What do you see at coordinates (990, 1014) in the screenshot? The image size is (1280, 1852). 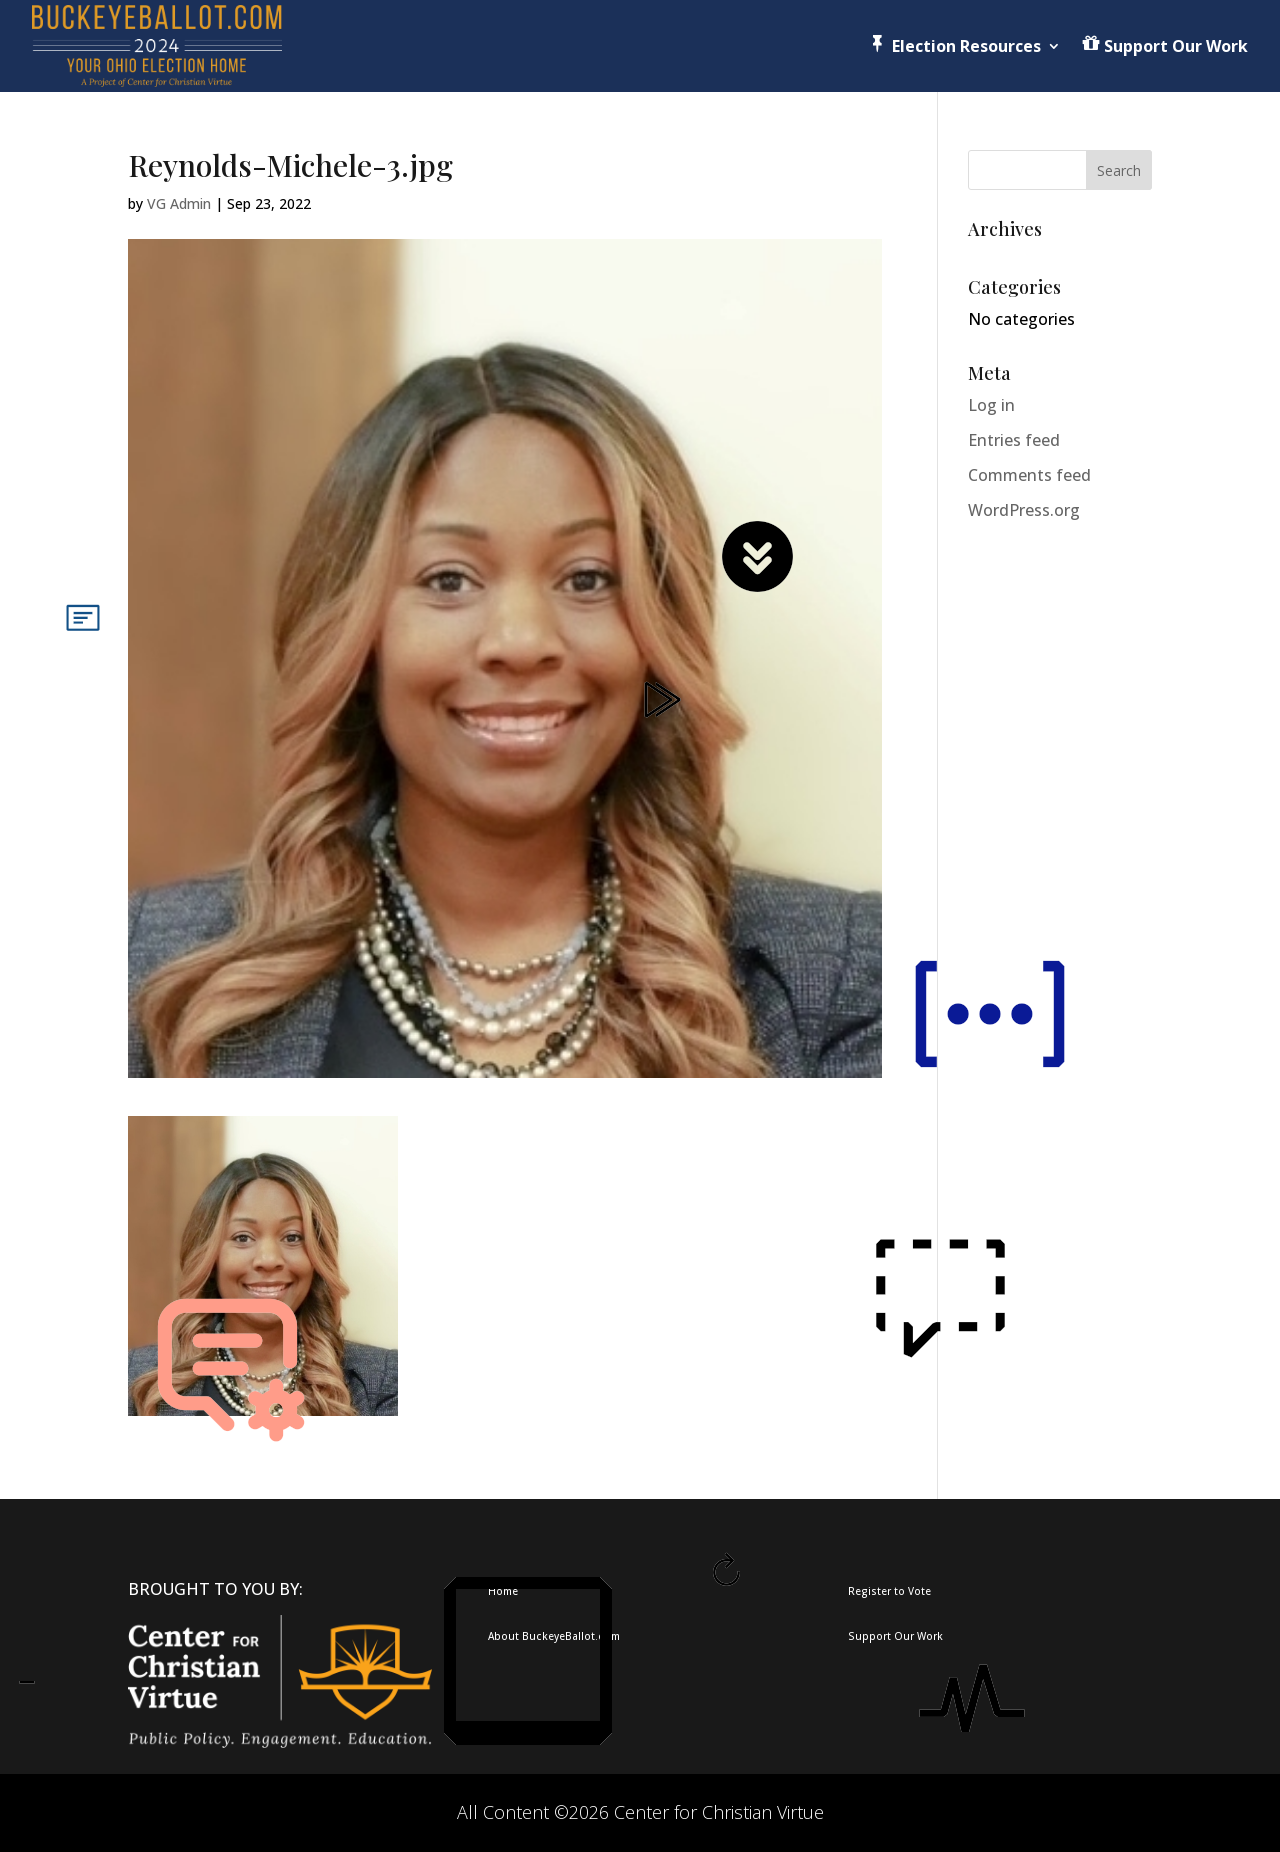 I see `wrap selected code with a snippet or block` at bounding box center [990, 1014].